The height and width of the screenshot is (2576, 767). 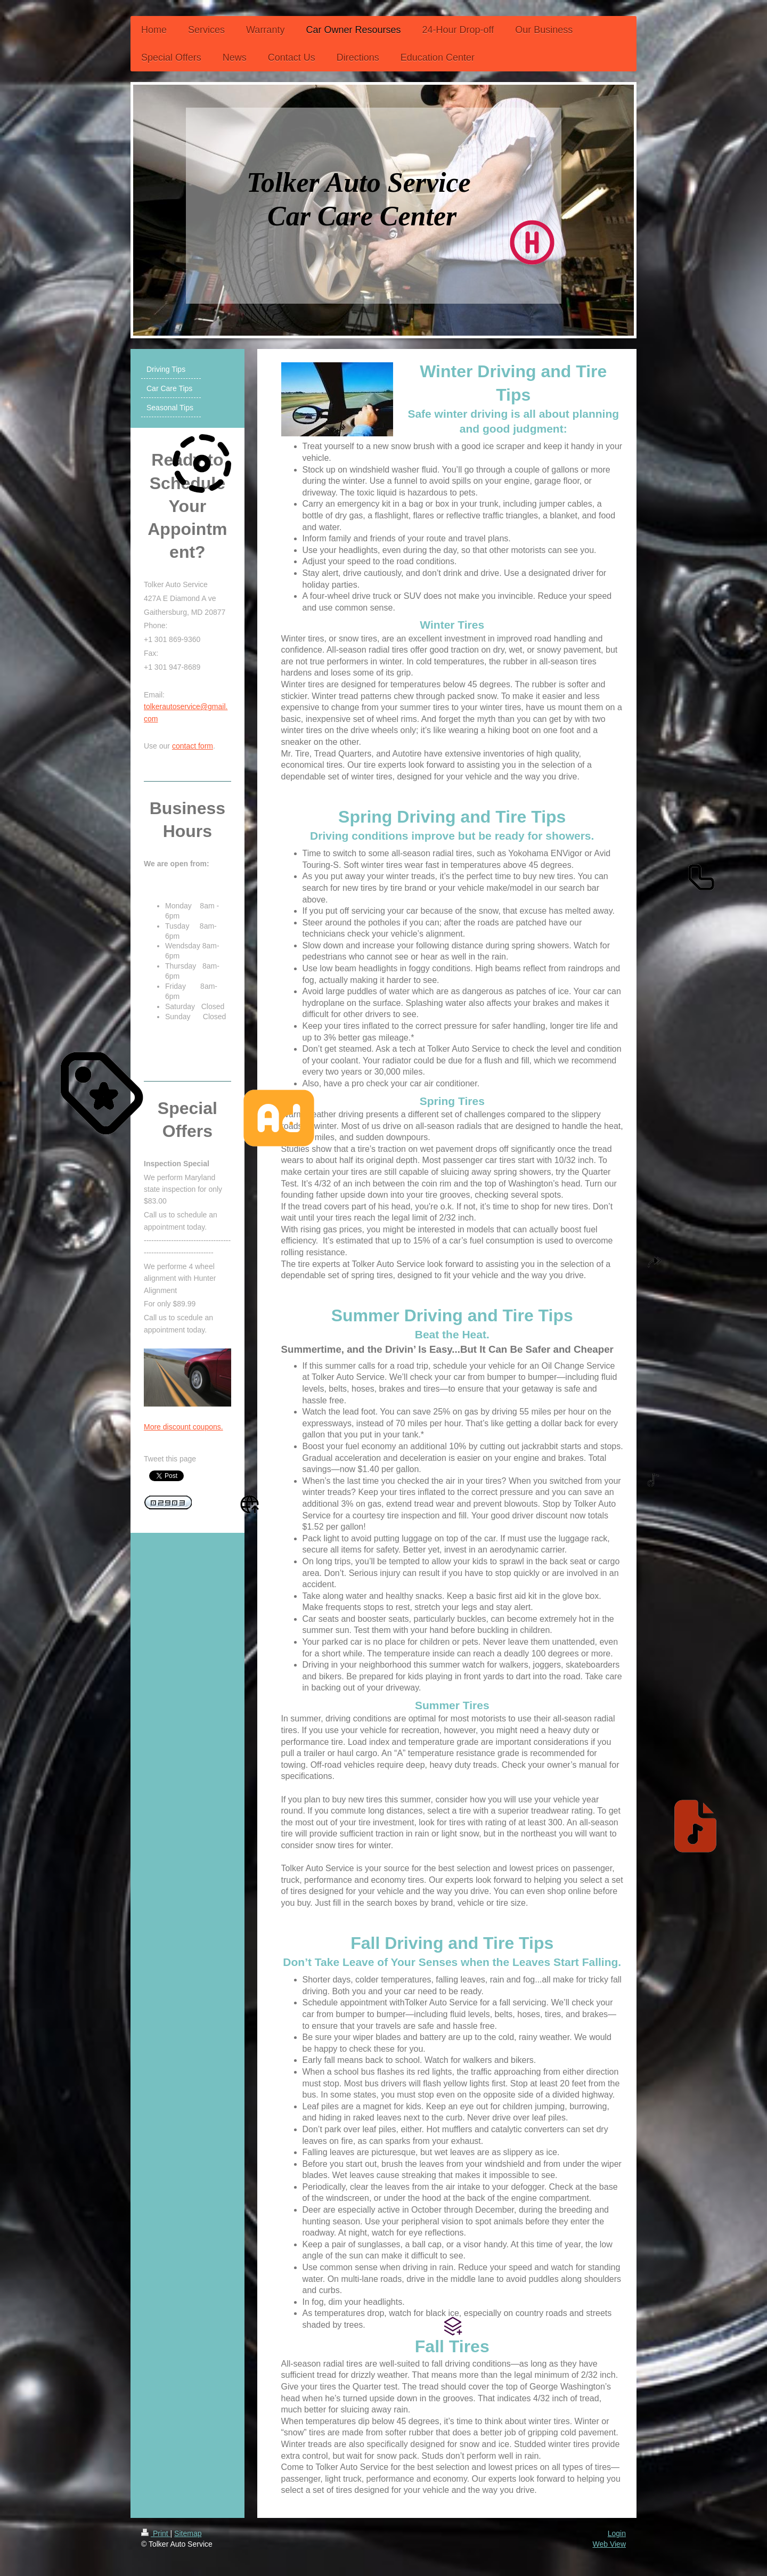 I want to click on mark item as favorite, so click(x=102, y=1093).